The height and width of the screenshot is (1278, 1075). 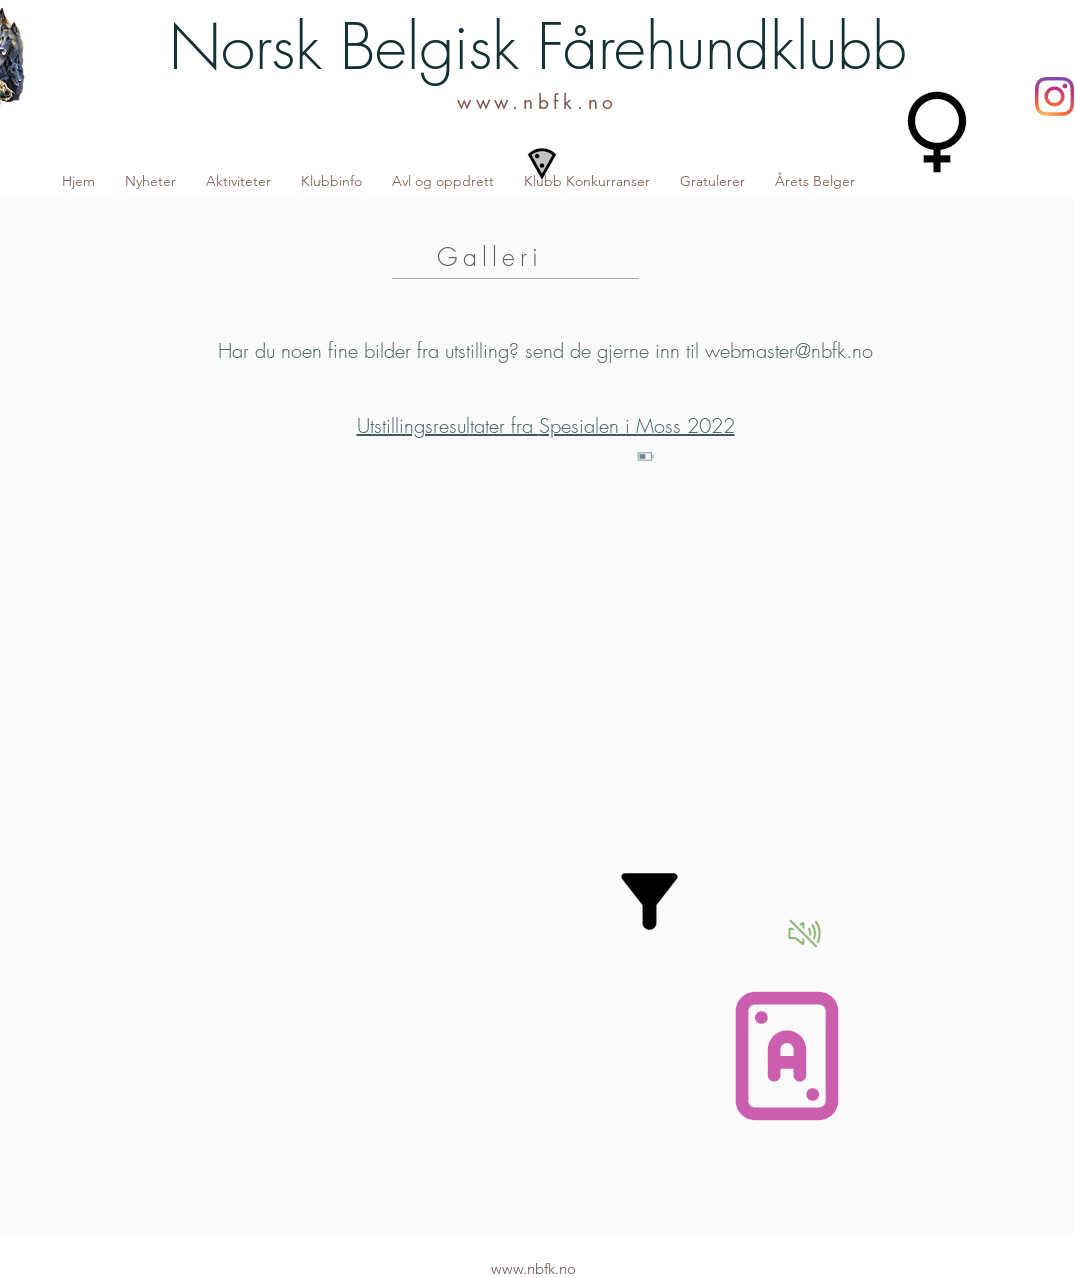 What do you see at coordinates (645, 456) in the screenshot?
I see `indicates battery is at 50% charge` at bounding box center [645, 456].